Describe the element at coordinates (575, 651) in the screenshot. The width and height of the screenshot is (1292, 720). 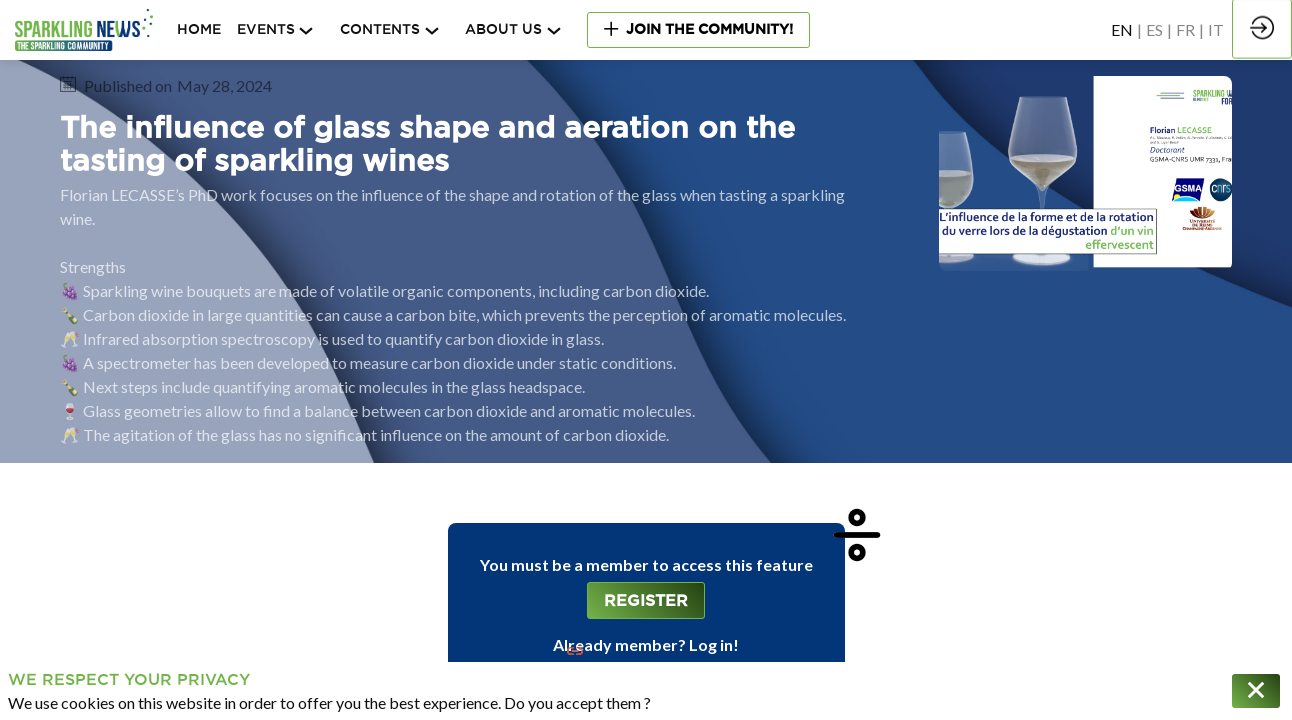
I see `copy or share a link` at that location.